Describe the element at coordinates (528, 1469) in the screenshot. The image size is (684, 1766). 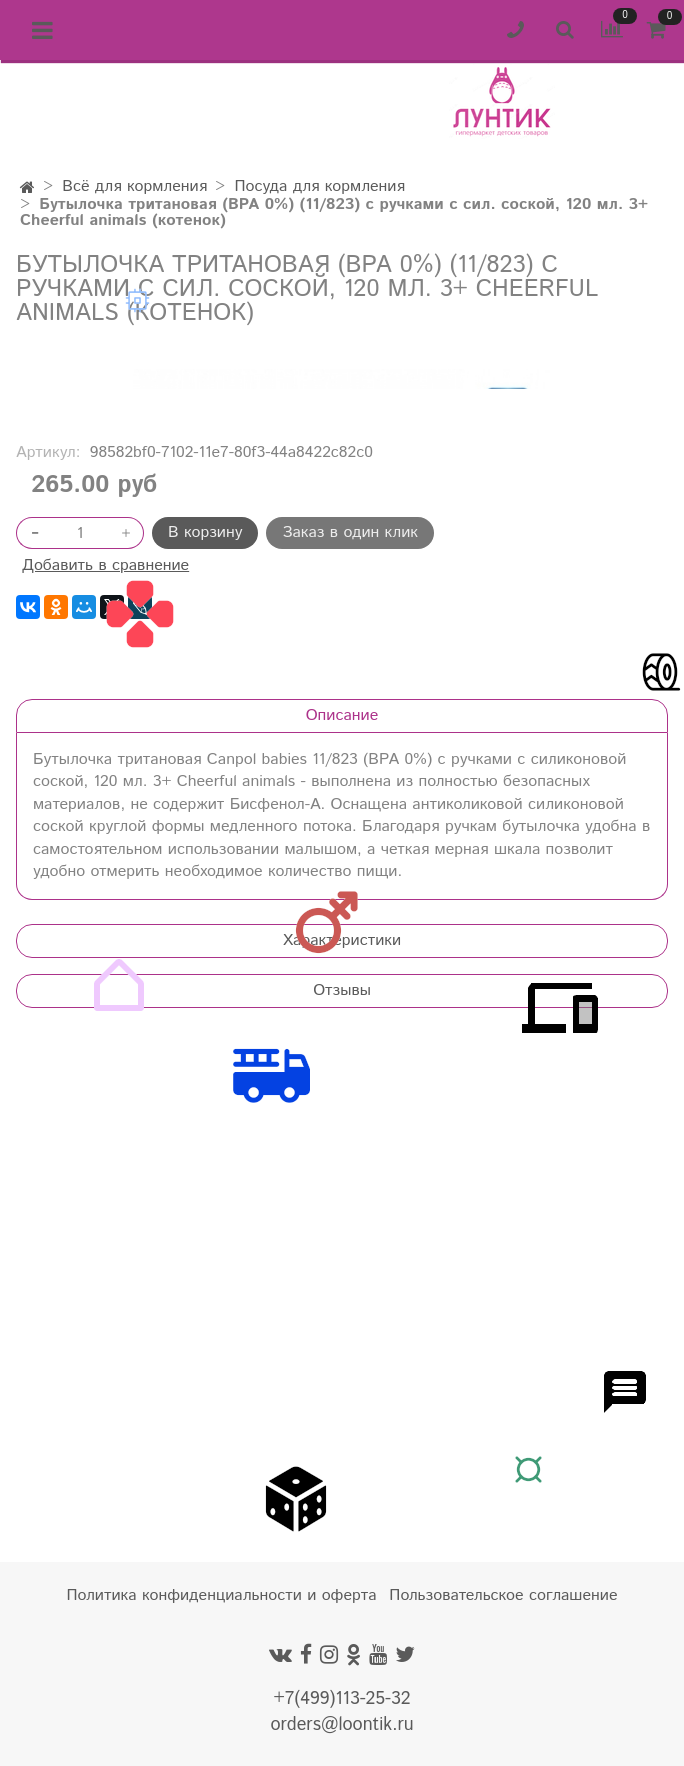
I see `view currency or monetary settings` at that location.